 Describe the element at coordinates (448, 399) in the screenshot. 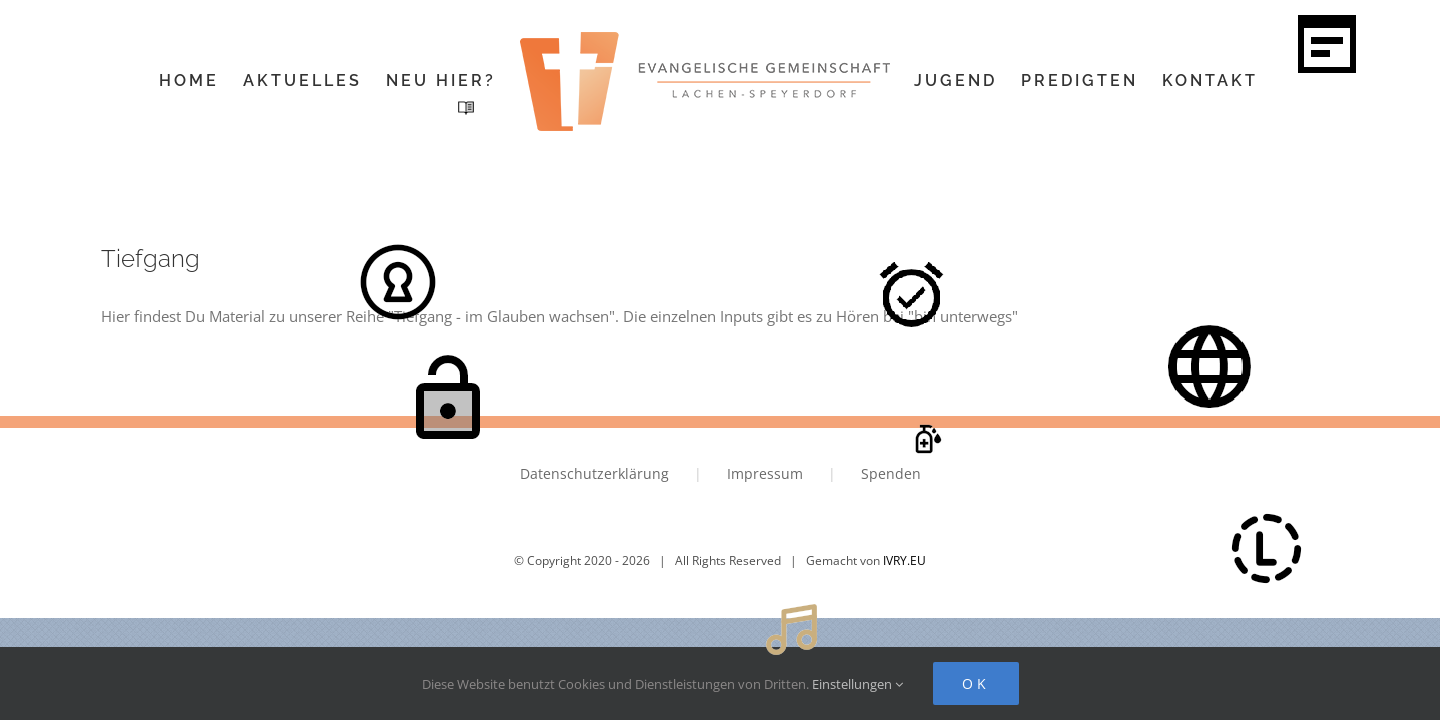

I see `unlock or unsecure an item` at that location.